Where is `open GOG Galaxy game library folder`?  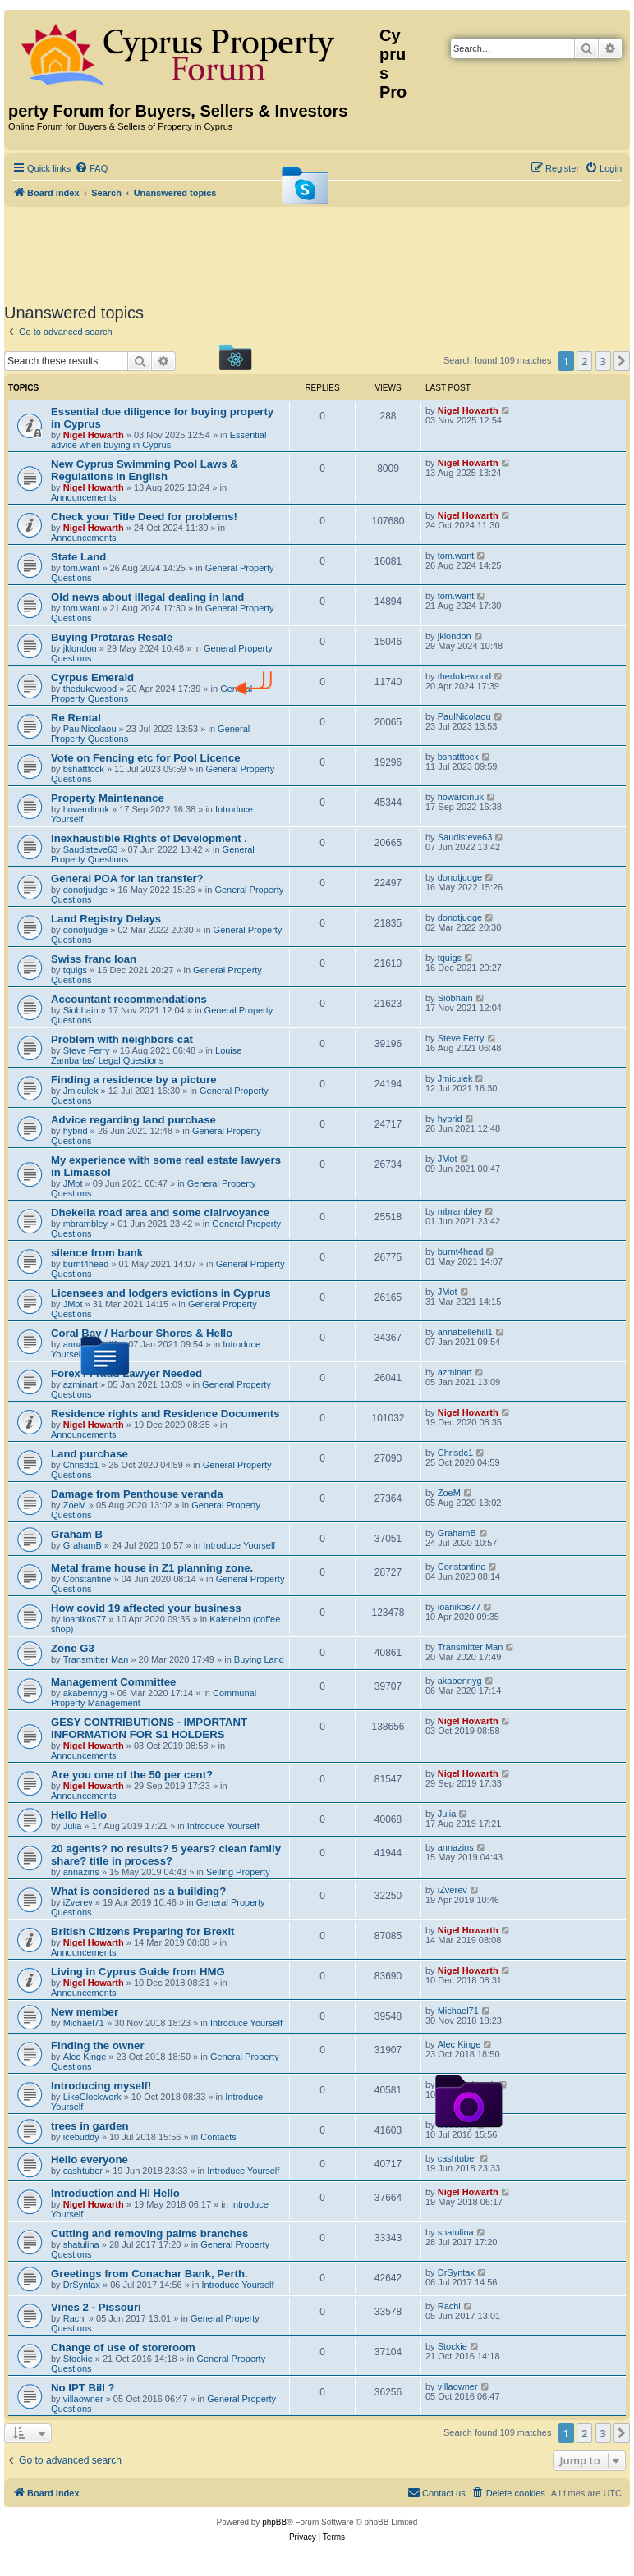
open GOG Galaxy game library folder is located at coordinates (468, 2102).